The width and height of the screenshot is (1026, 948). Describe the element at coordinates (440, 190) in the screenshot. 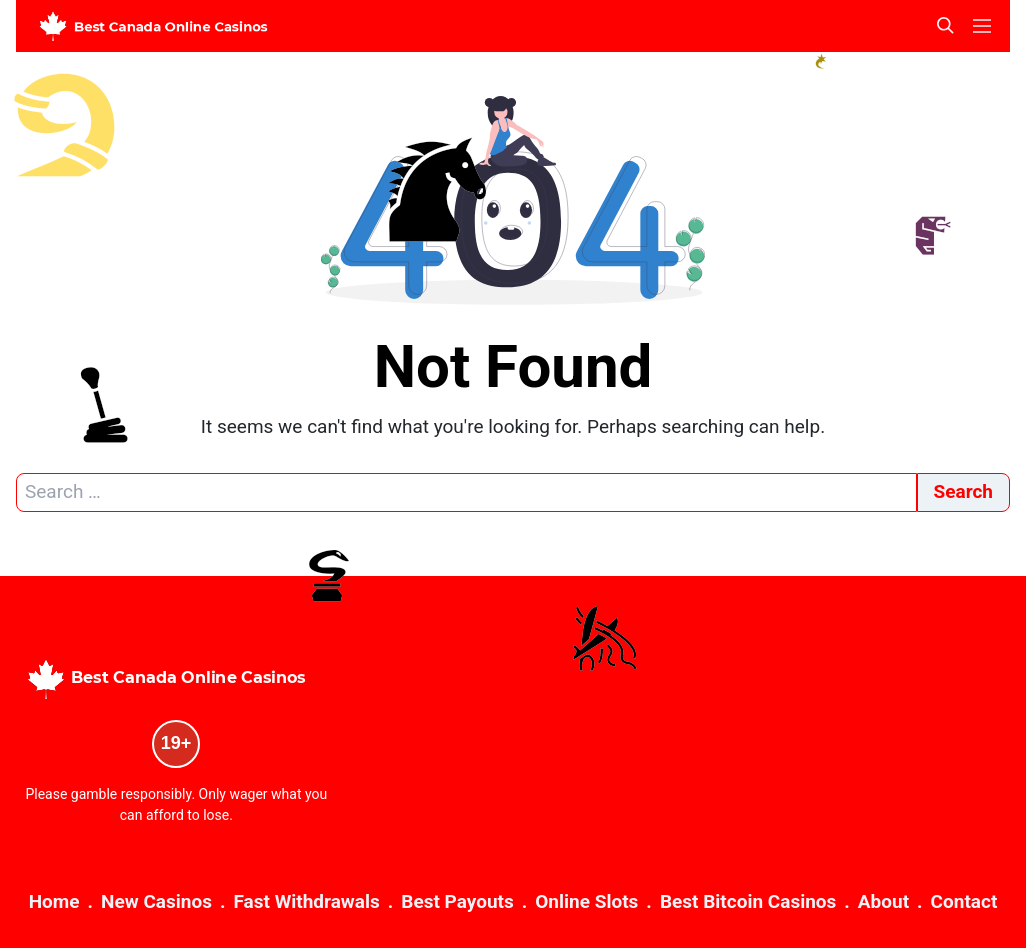

I see `select the knight piece in a chess game` at that location.